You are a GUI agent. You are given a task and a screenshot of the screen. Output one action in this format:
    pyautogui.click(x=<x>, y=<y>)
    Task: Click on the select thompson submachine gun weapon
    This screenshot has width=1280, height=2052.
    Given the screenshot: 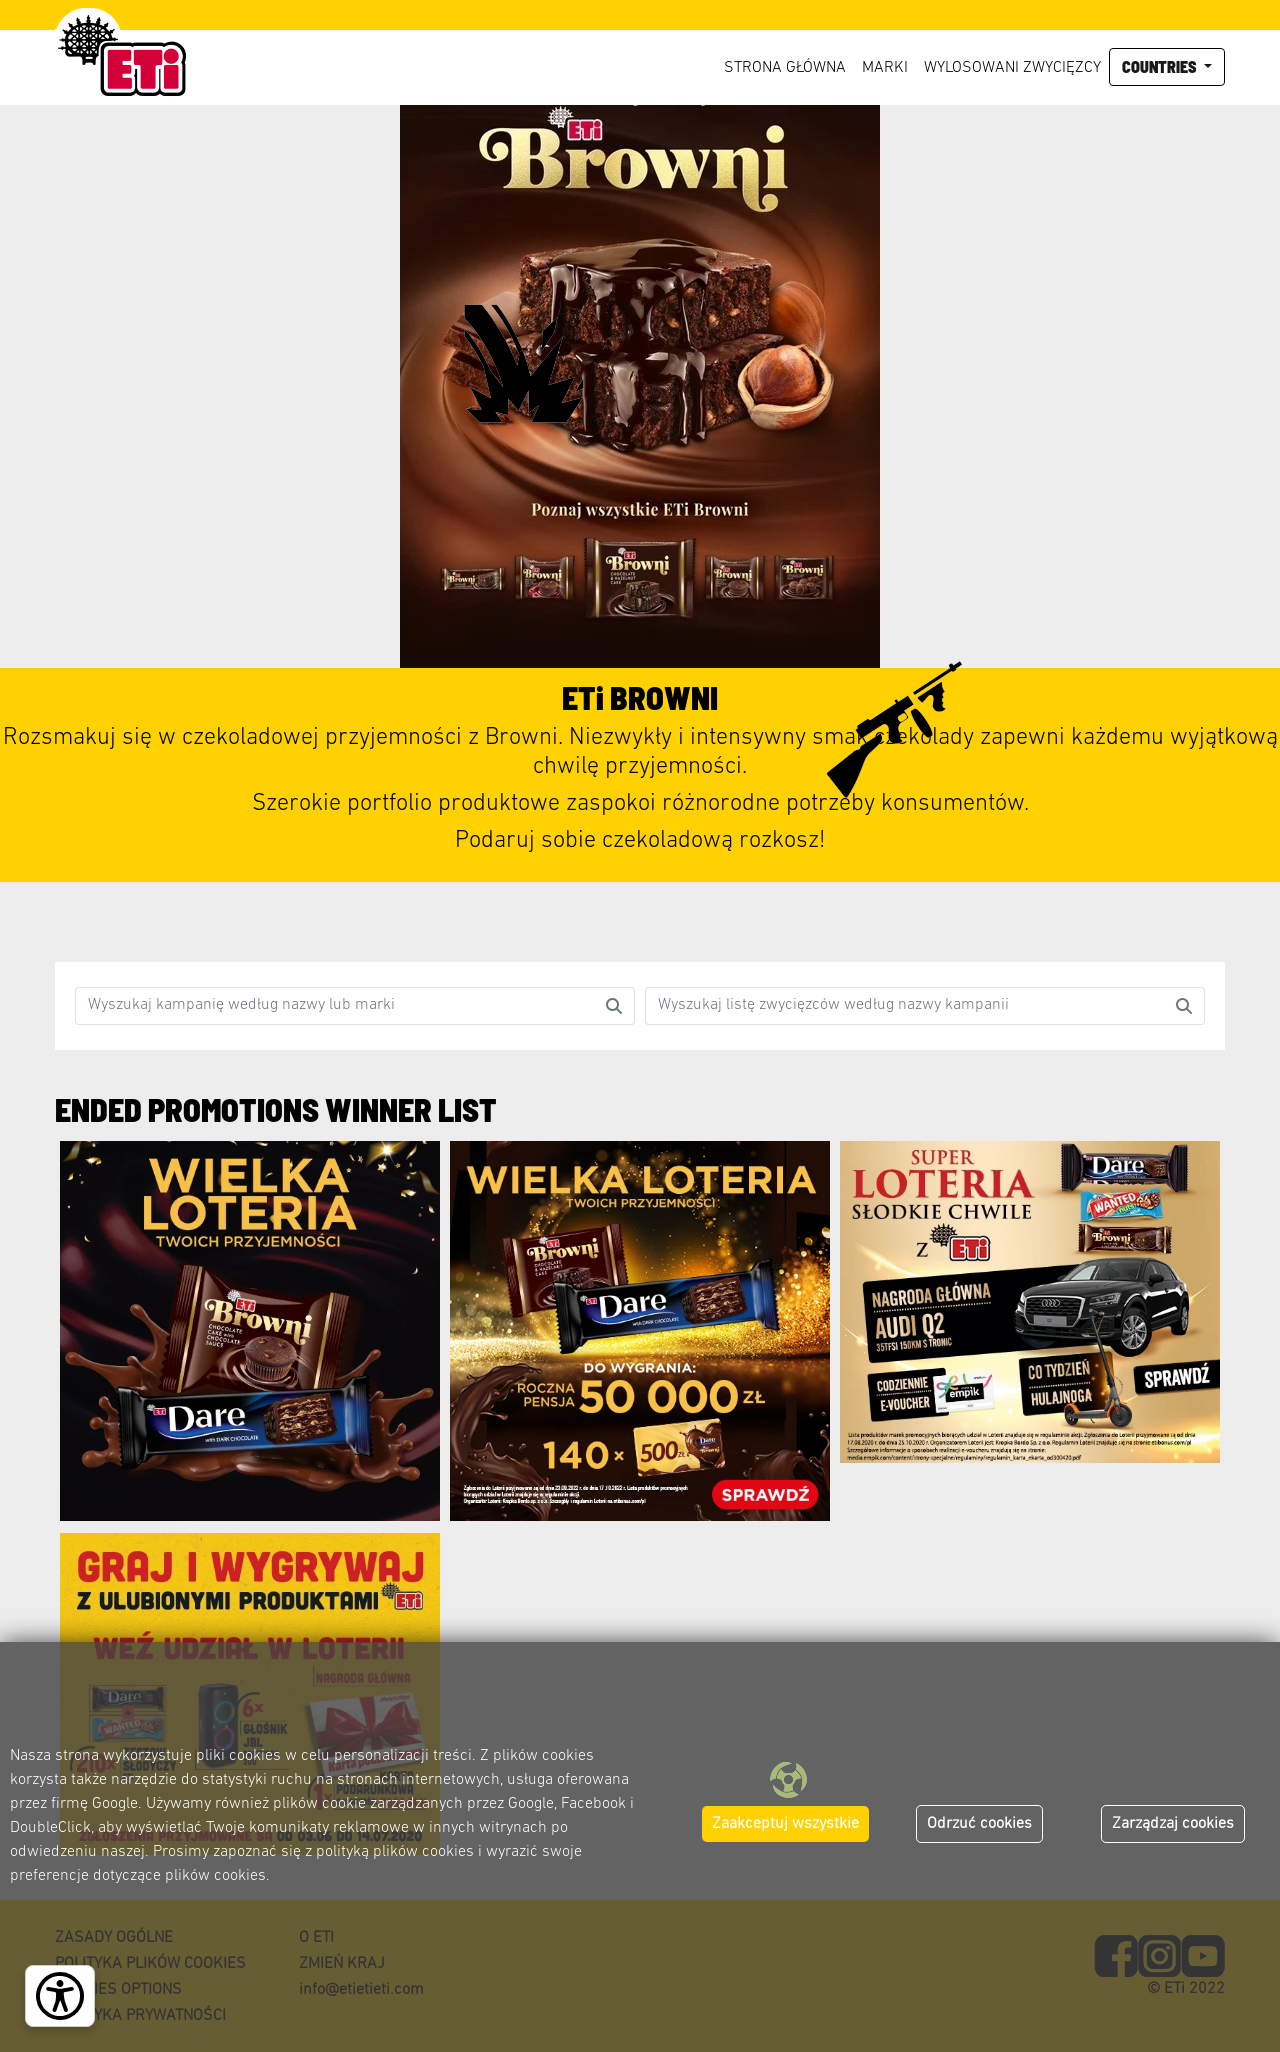 What is the action you would take?
    pyautogui.click(x=894, y=729)
    